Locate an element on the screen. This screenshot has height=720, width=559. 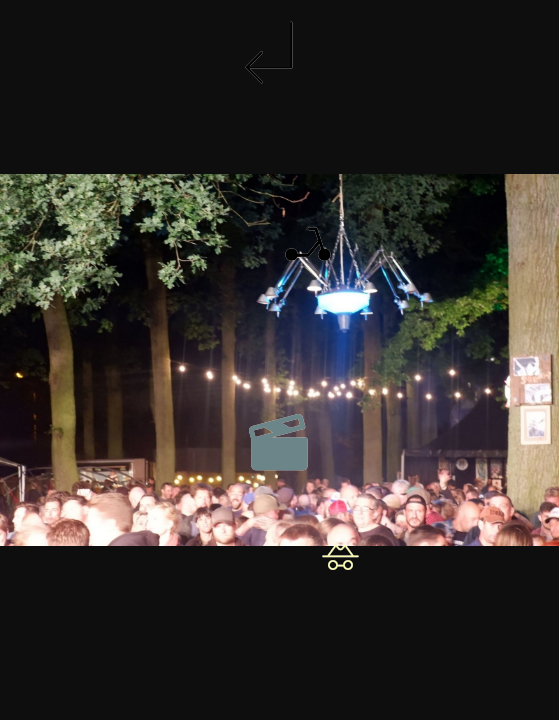
enable incognito or private browsing mode is located at coordinates (340, 557).